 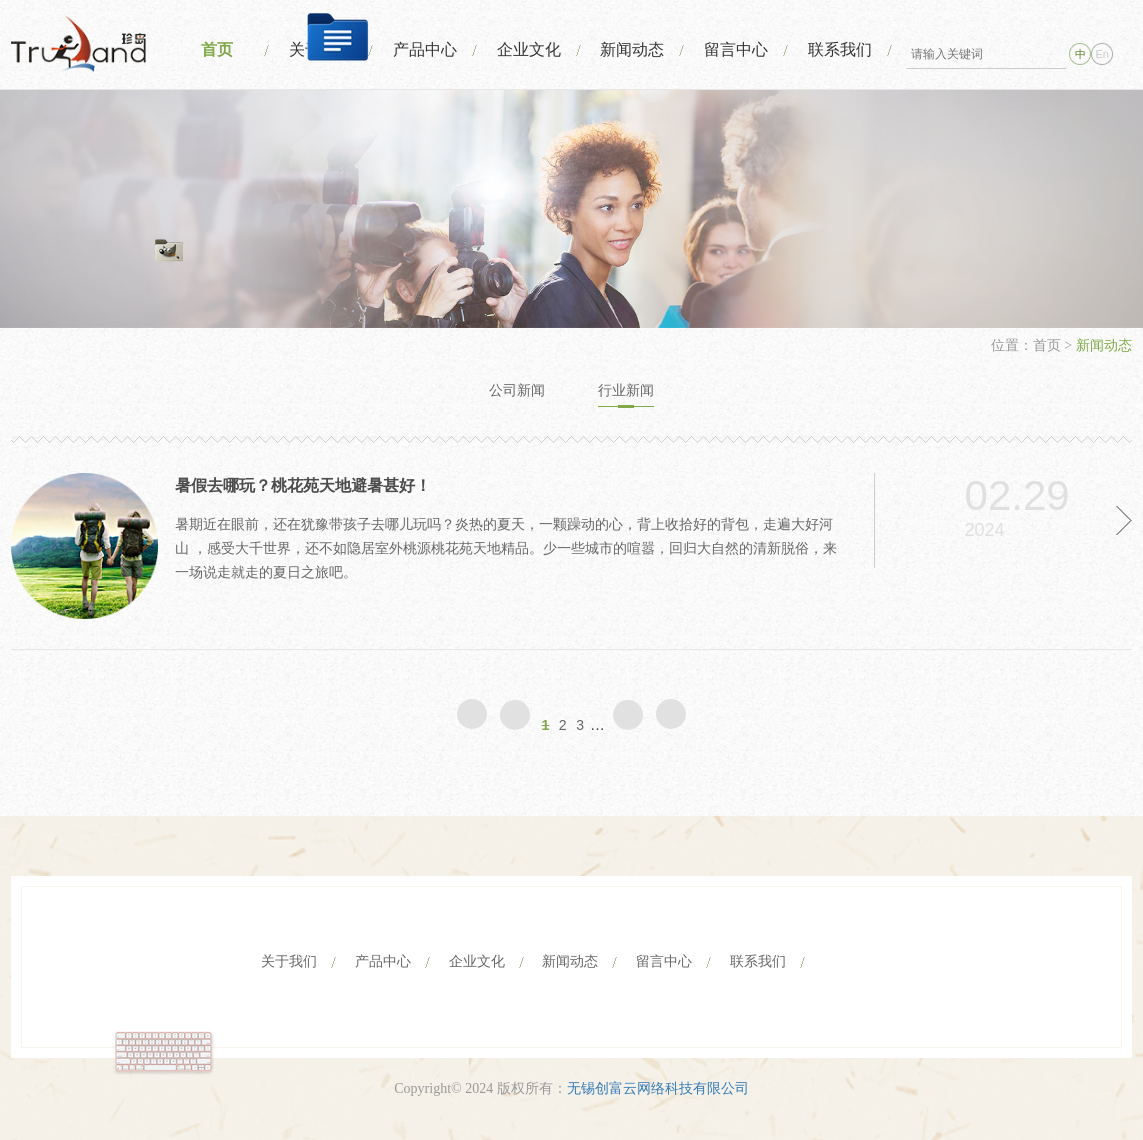 What do you see at coordinates (169, 251) in the screenshot?
I see `open GIMP project files folder` at bounding box center [169, 251].